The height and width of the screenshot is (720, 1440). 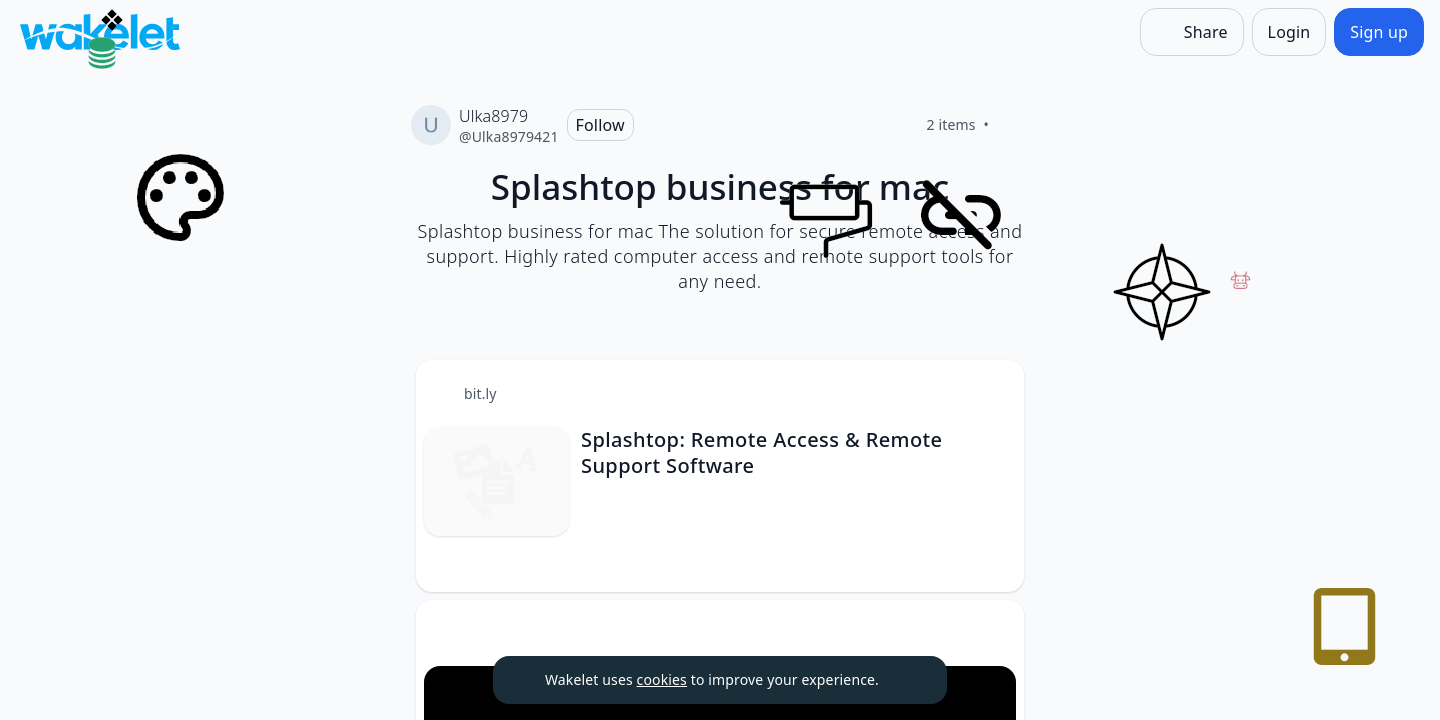 I want to click on unlink or disconnect a shared link, so click(x=961, y=215).